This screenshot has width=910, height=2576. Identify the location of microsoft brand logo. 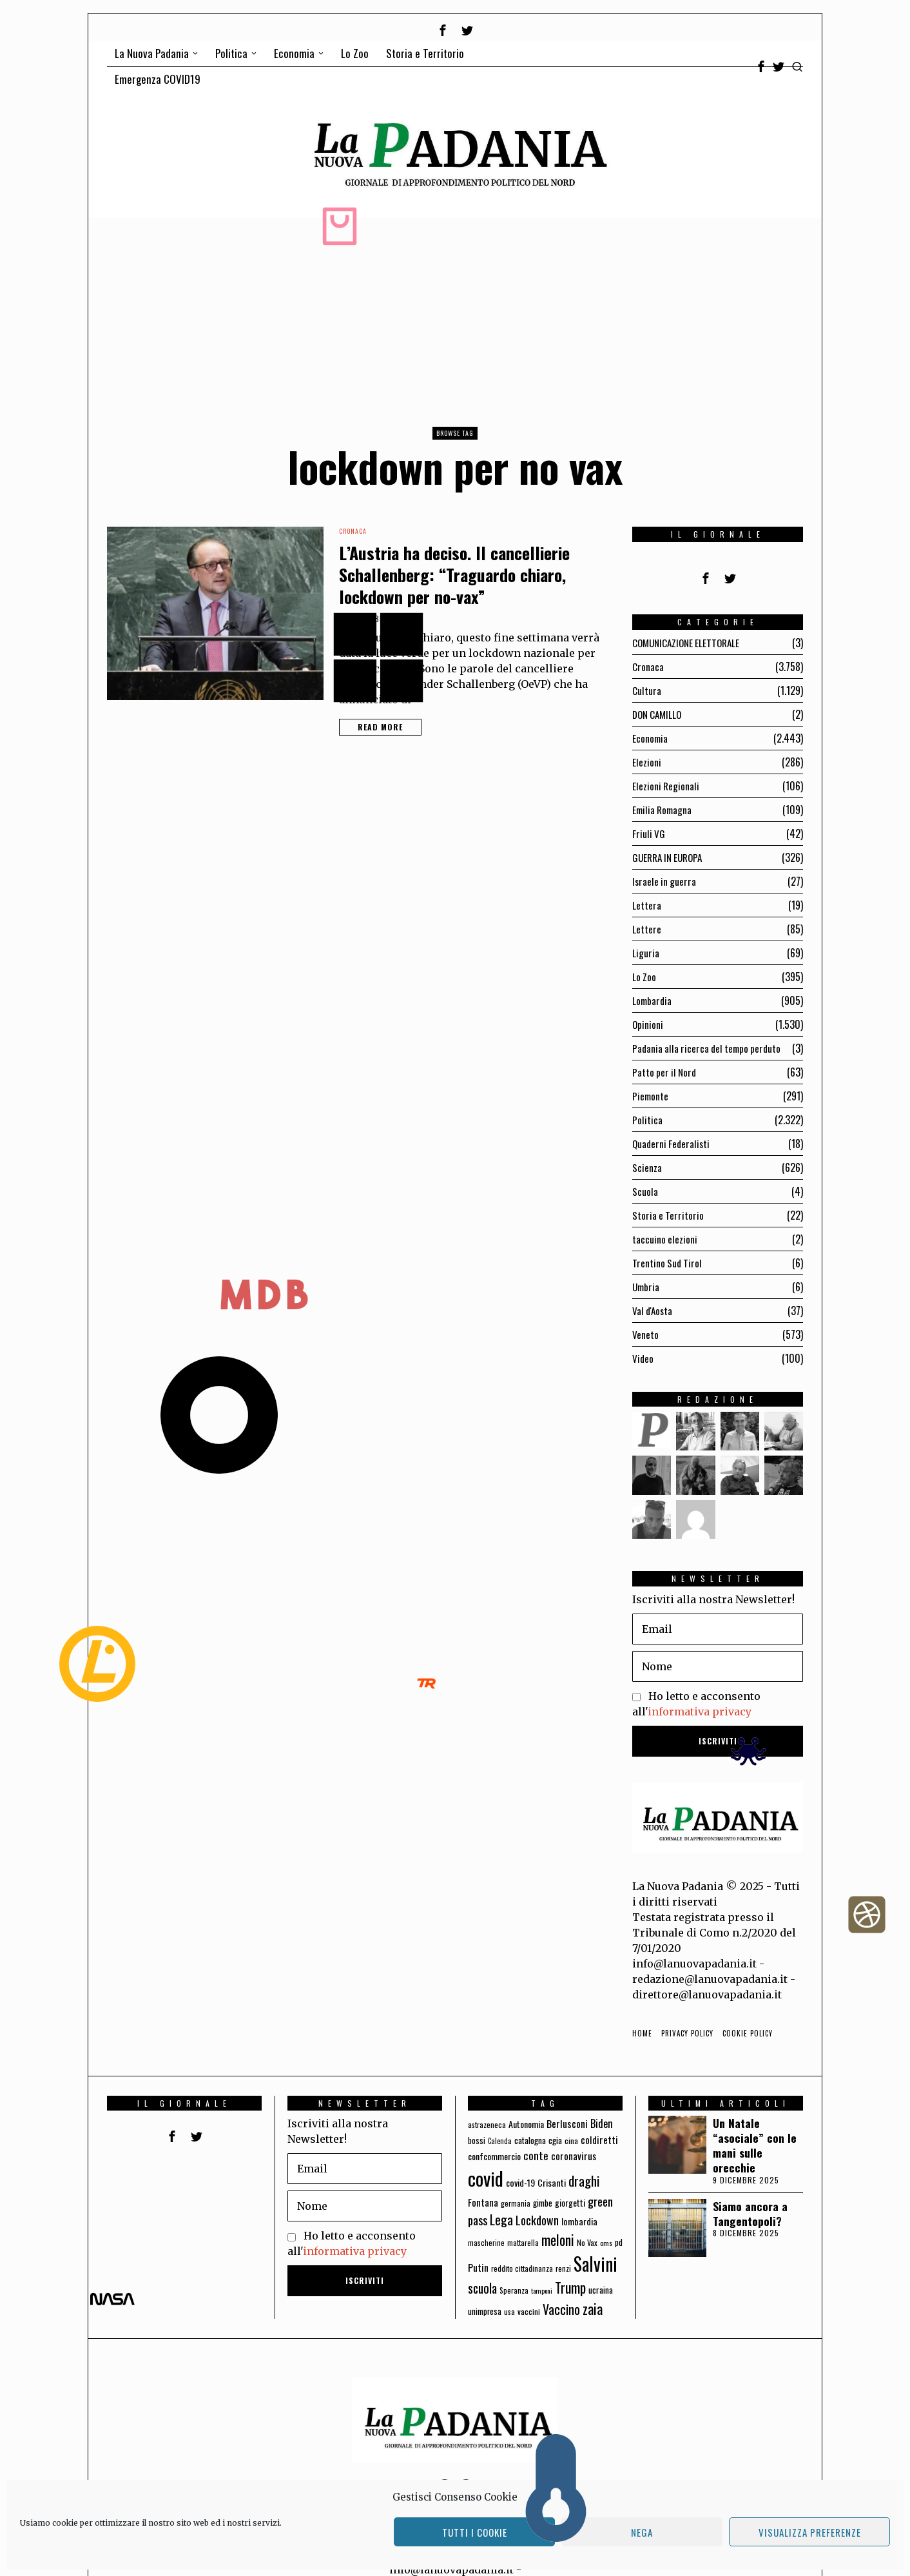
(378, 658).